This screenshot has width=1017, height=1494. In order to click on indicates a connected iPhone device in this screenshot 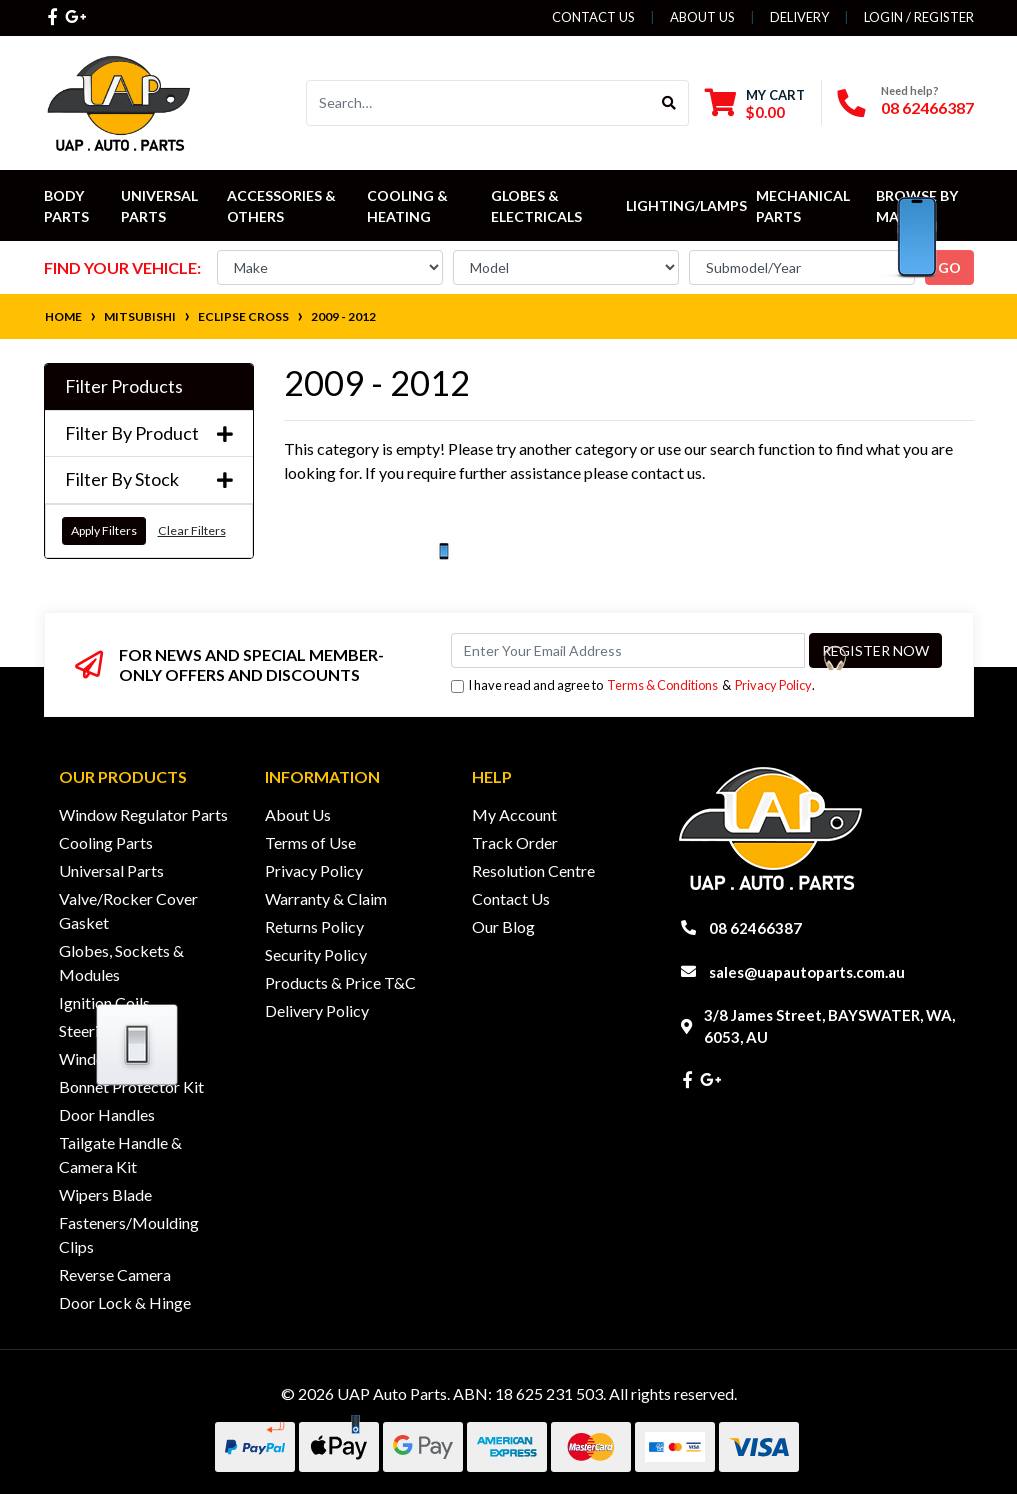, I will do `click(917, 238)`.